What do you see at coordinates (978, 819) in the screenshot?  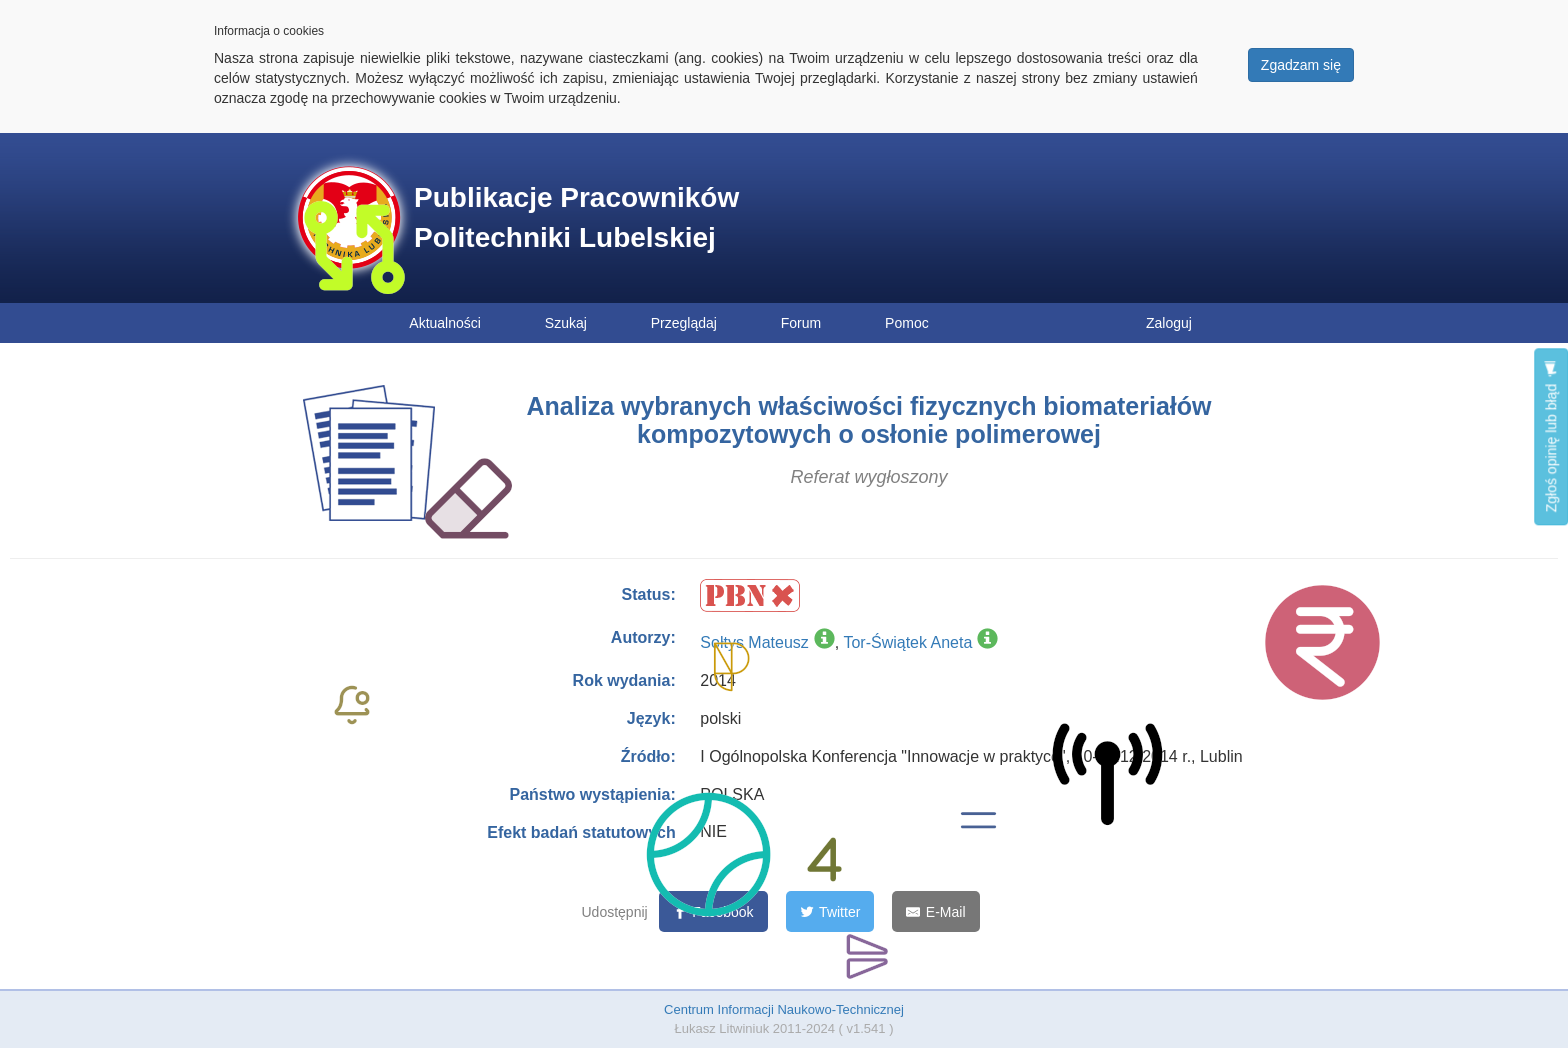 I see `open navigation menu` at bounding box center [978, 819].